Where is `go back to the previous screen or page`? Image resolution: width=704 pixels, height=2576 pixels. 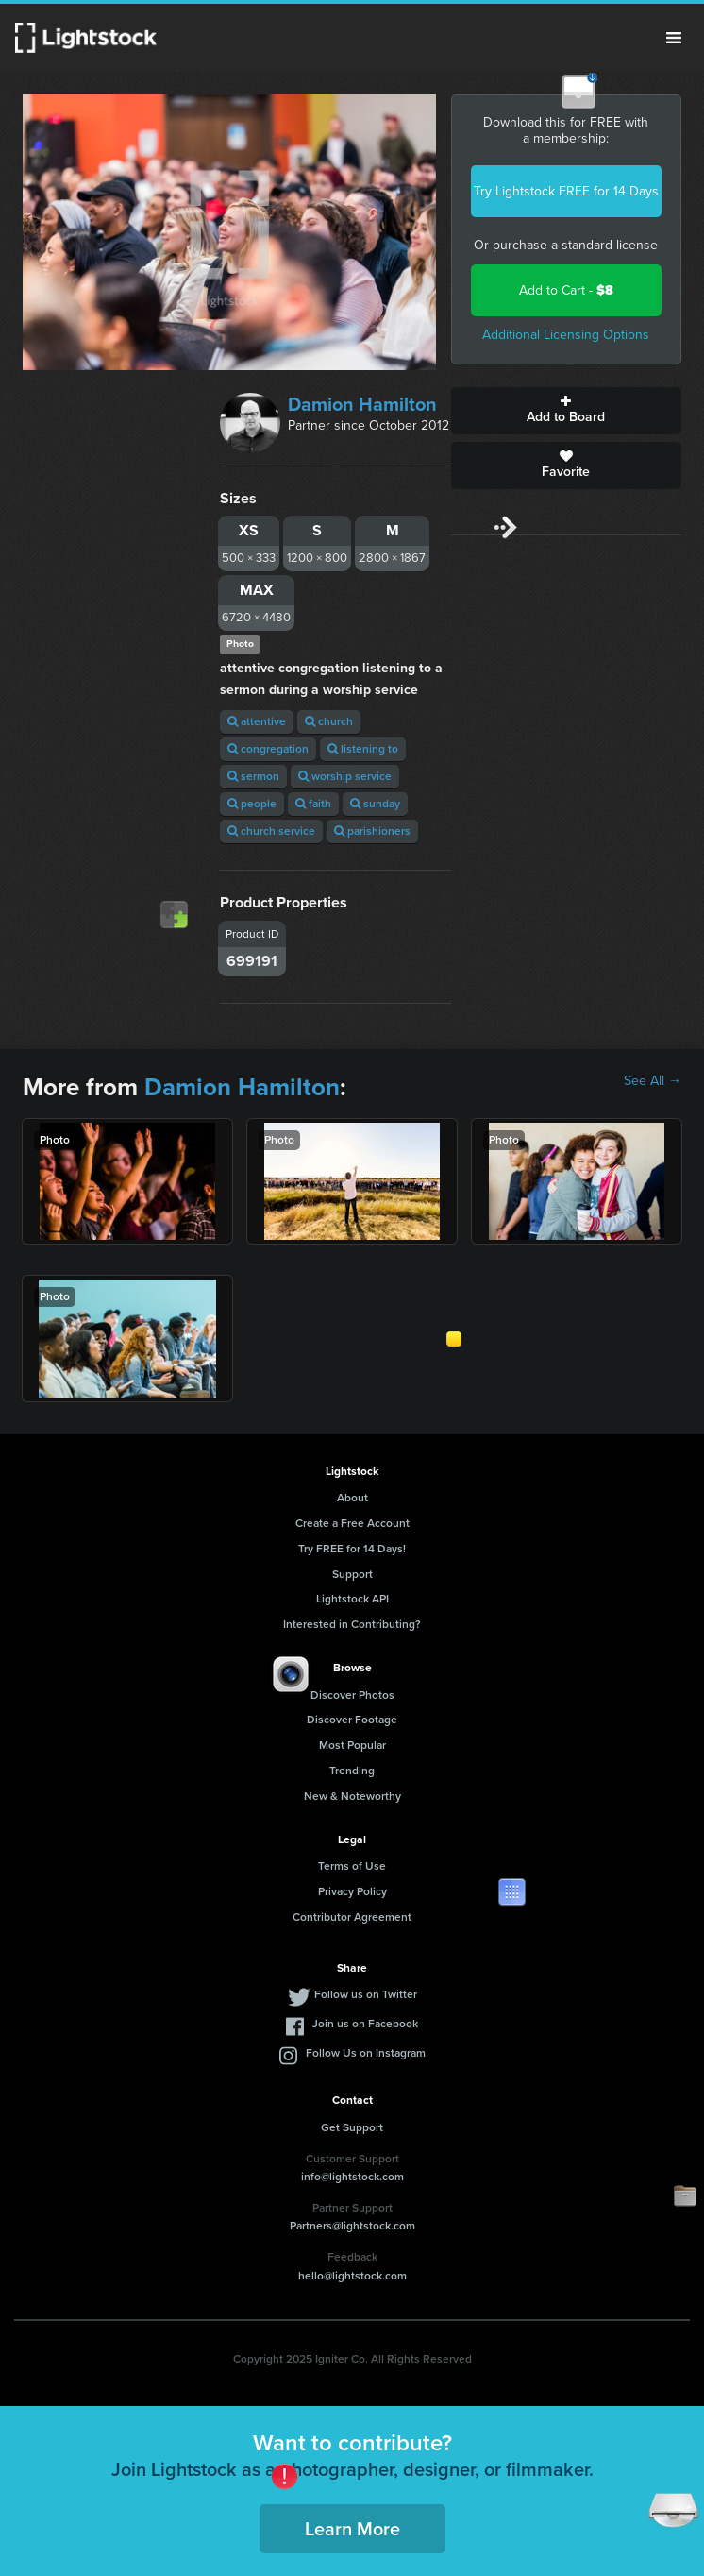
go back to the previous screen or page is located at coordinates (505, 527).